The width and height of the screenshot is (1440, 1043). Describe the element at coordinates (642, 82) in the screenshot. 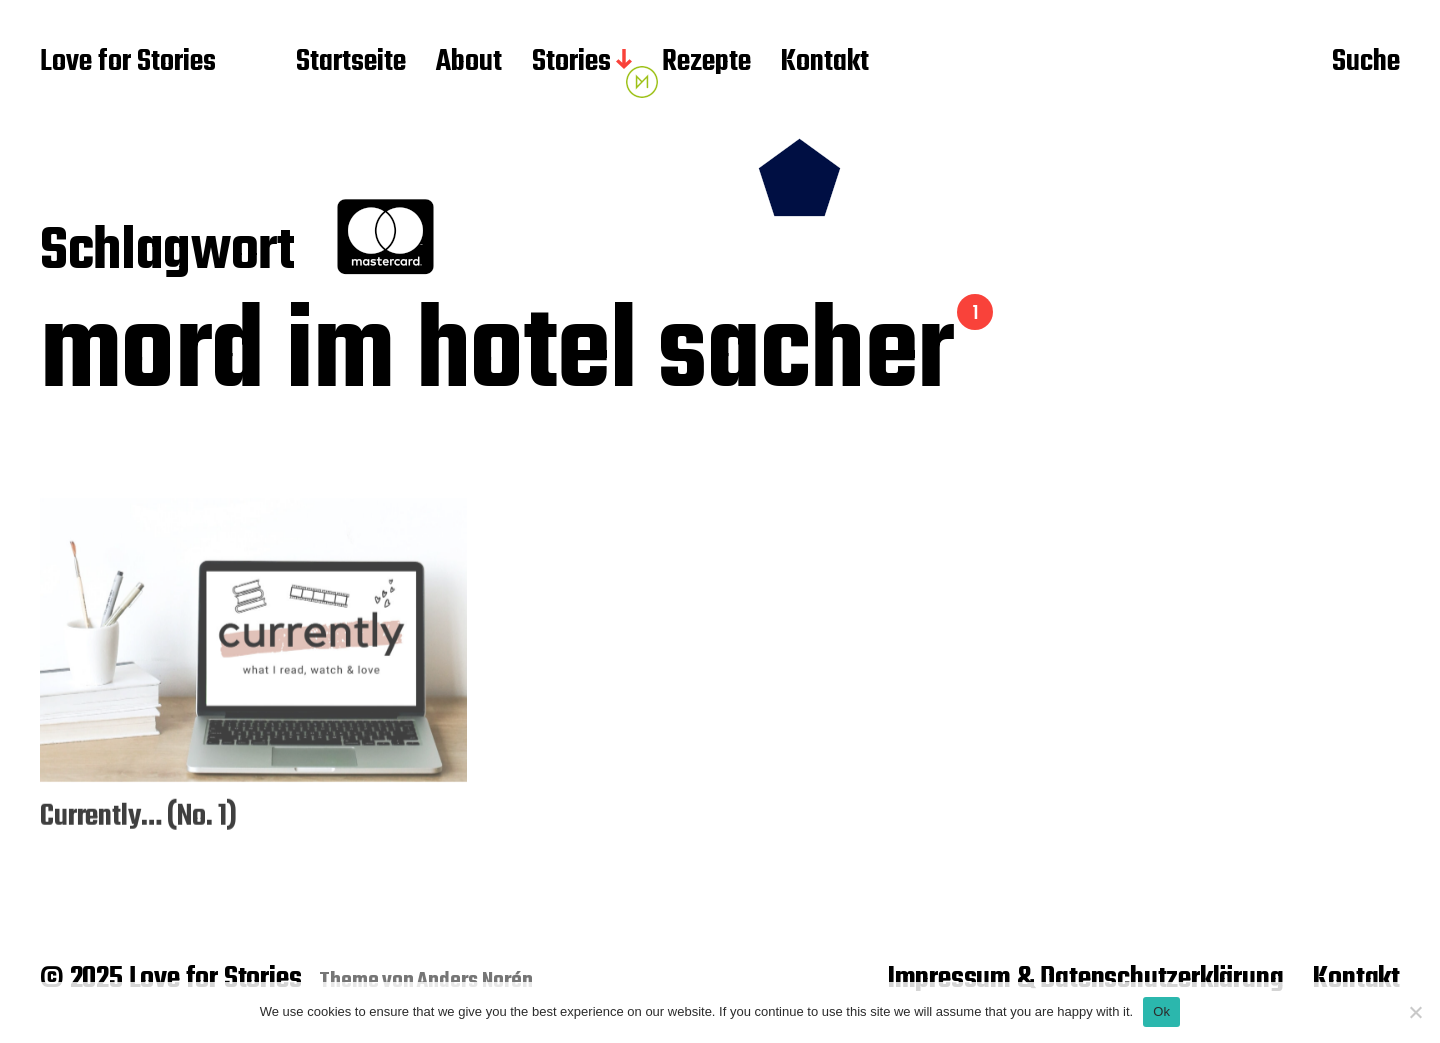

I see `osmc media center application logo` at that location.